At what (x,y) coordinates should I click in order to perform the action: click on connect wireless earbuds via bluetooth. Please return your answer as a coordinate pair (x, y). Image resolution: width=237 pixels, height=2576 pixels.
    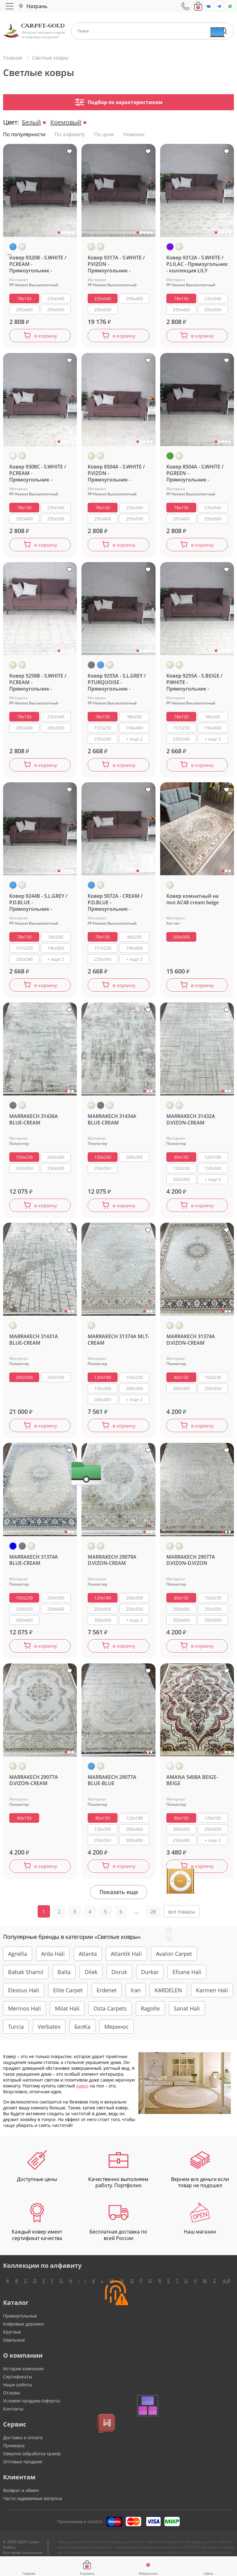
    Looking at the image, I should click on (9, 255).